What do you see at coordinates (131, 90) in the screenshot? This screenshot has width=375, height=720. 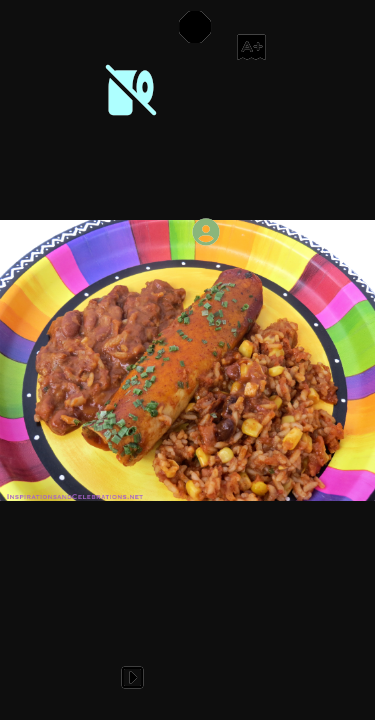 I see `indicates toilet paper is out of stock or unavailable` at bounding box center [131, 90].